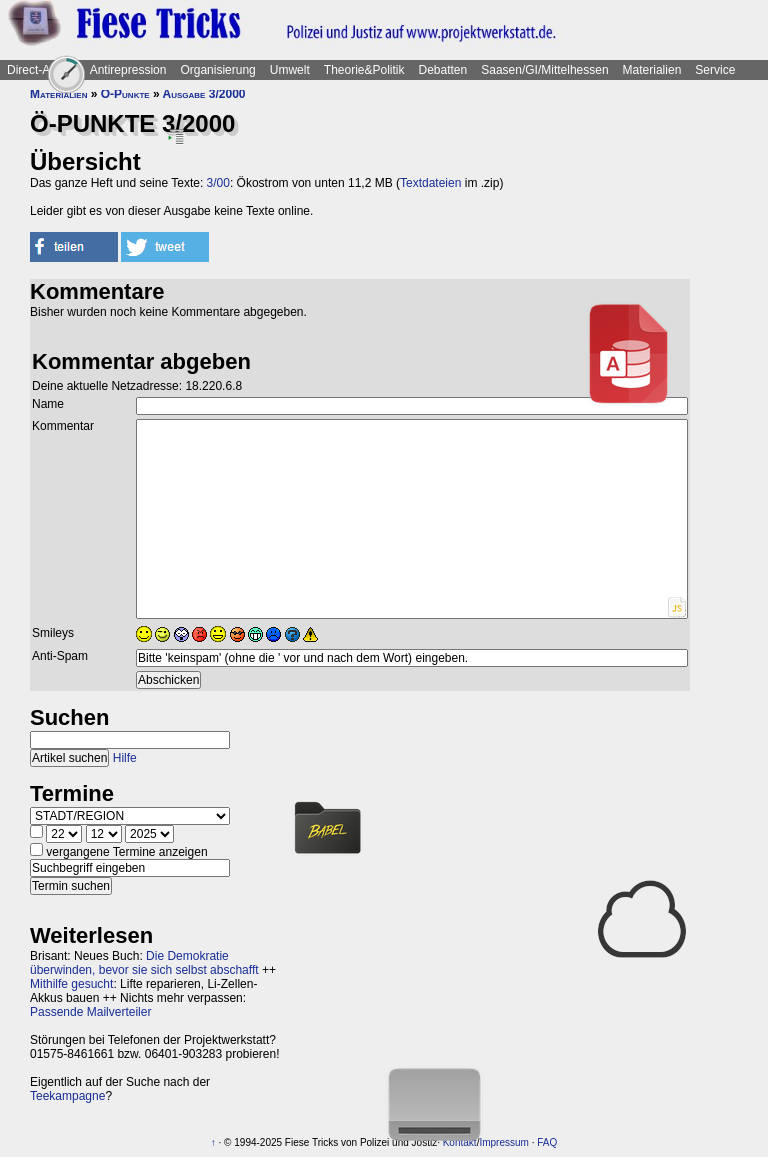  What do you see at coordinates (677, 607) in the screenshot?
I see `a javascript file in the file system` at bounding box center [677, 607].